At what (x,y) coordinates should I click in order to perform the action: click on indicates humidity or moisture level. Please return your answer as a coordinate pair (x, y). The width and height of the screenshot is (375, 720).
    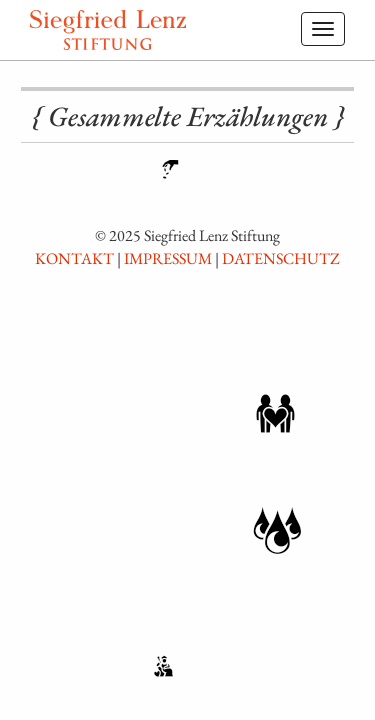
    Looking at the image, I should click on (277, 530).